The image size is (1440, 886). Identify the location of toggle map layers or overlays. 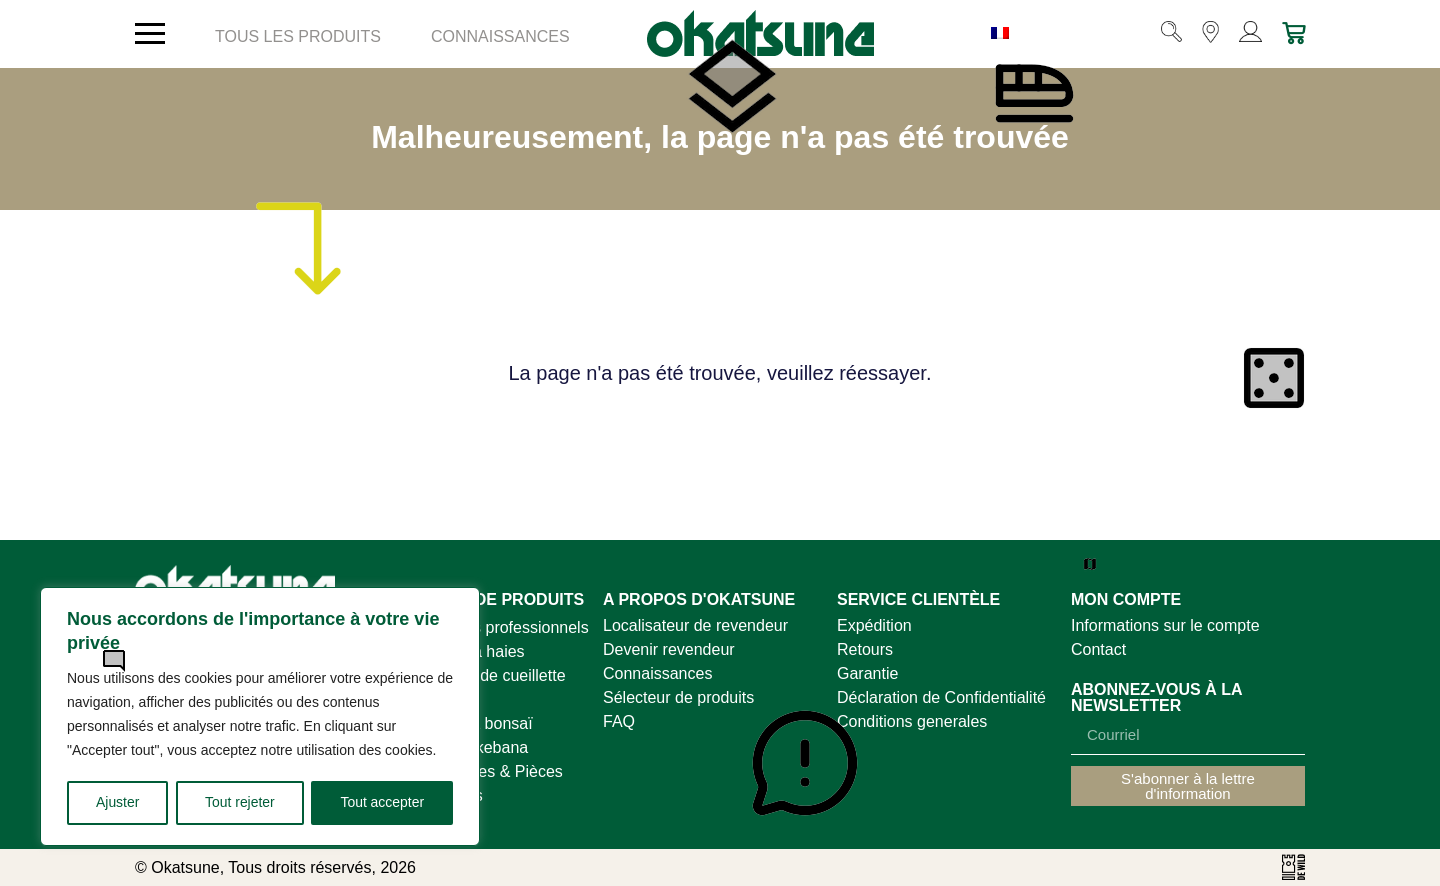
(732, 88).